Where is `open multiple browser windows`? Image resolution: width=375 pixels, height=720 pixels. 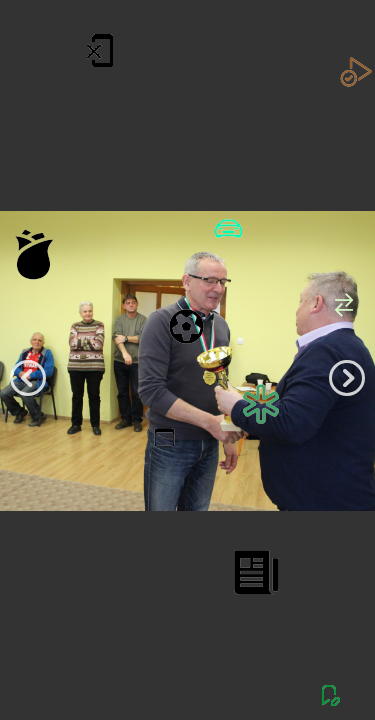 open multiple browser windows is located at coordinates (164, 437).